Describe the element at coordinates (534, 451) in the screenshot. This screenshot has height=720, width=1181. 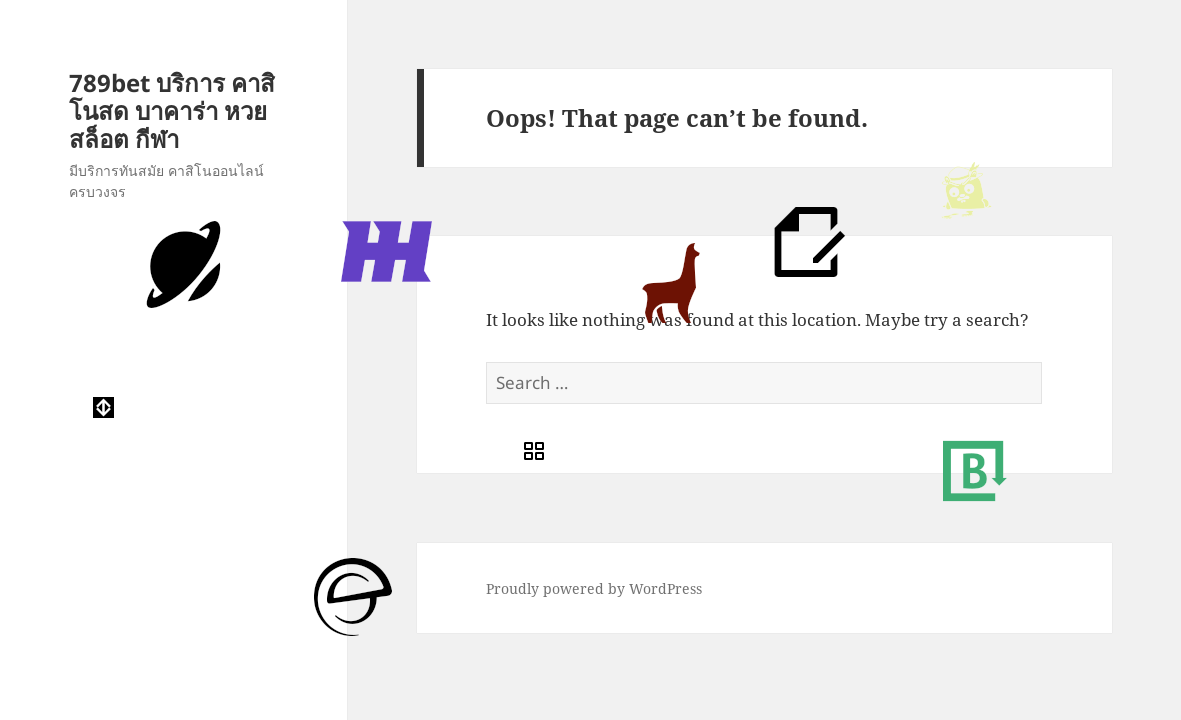
I see `switch to gallery view` at that location.